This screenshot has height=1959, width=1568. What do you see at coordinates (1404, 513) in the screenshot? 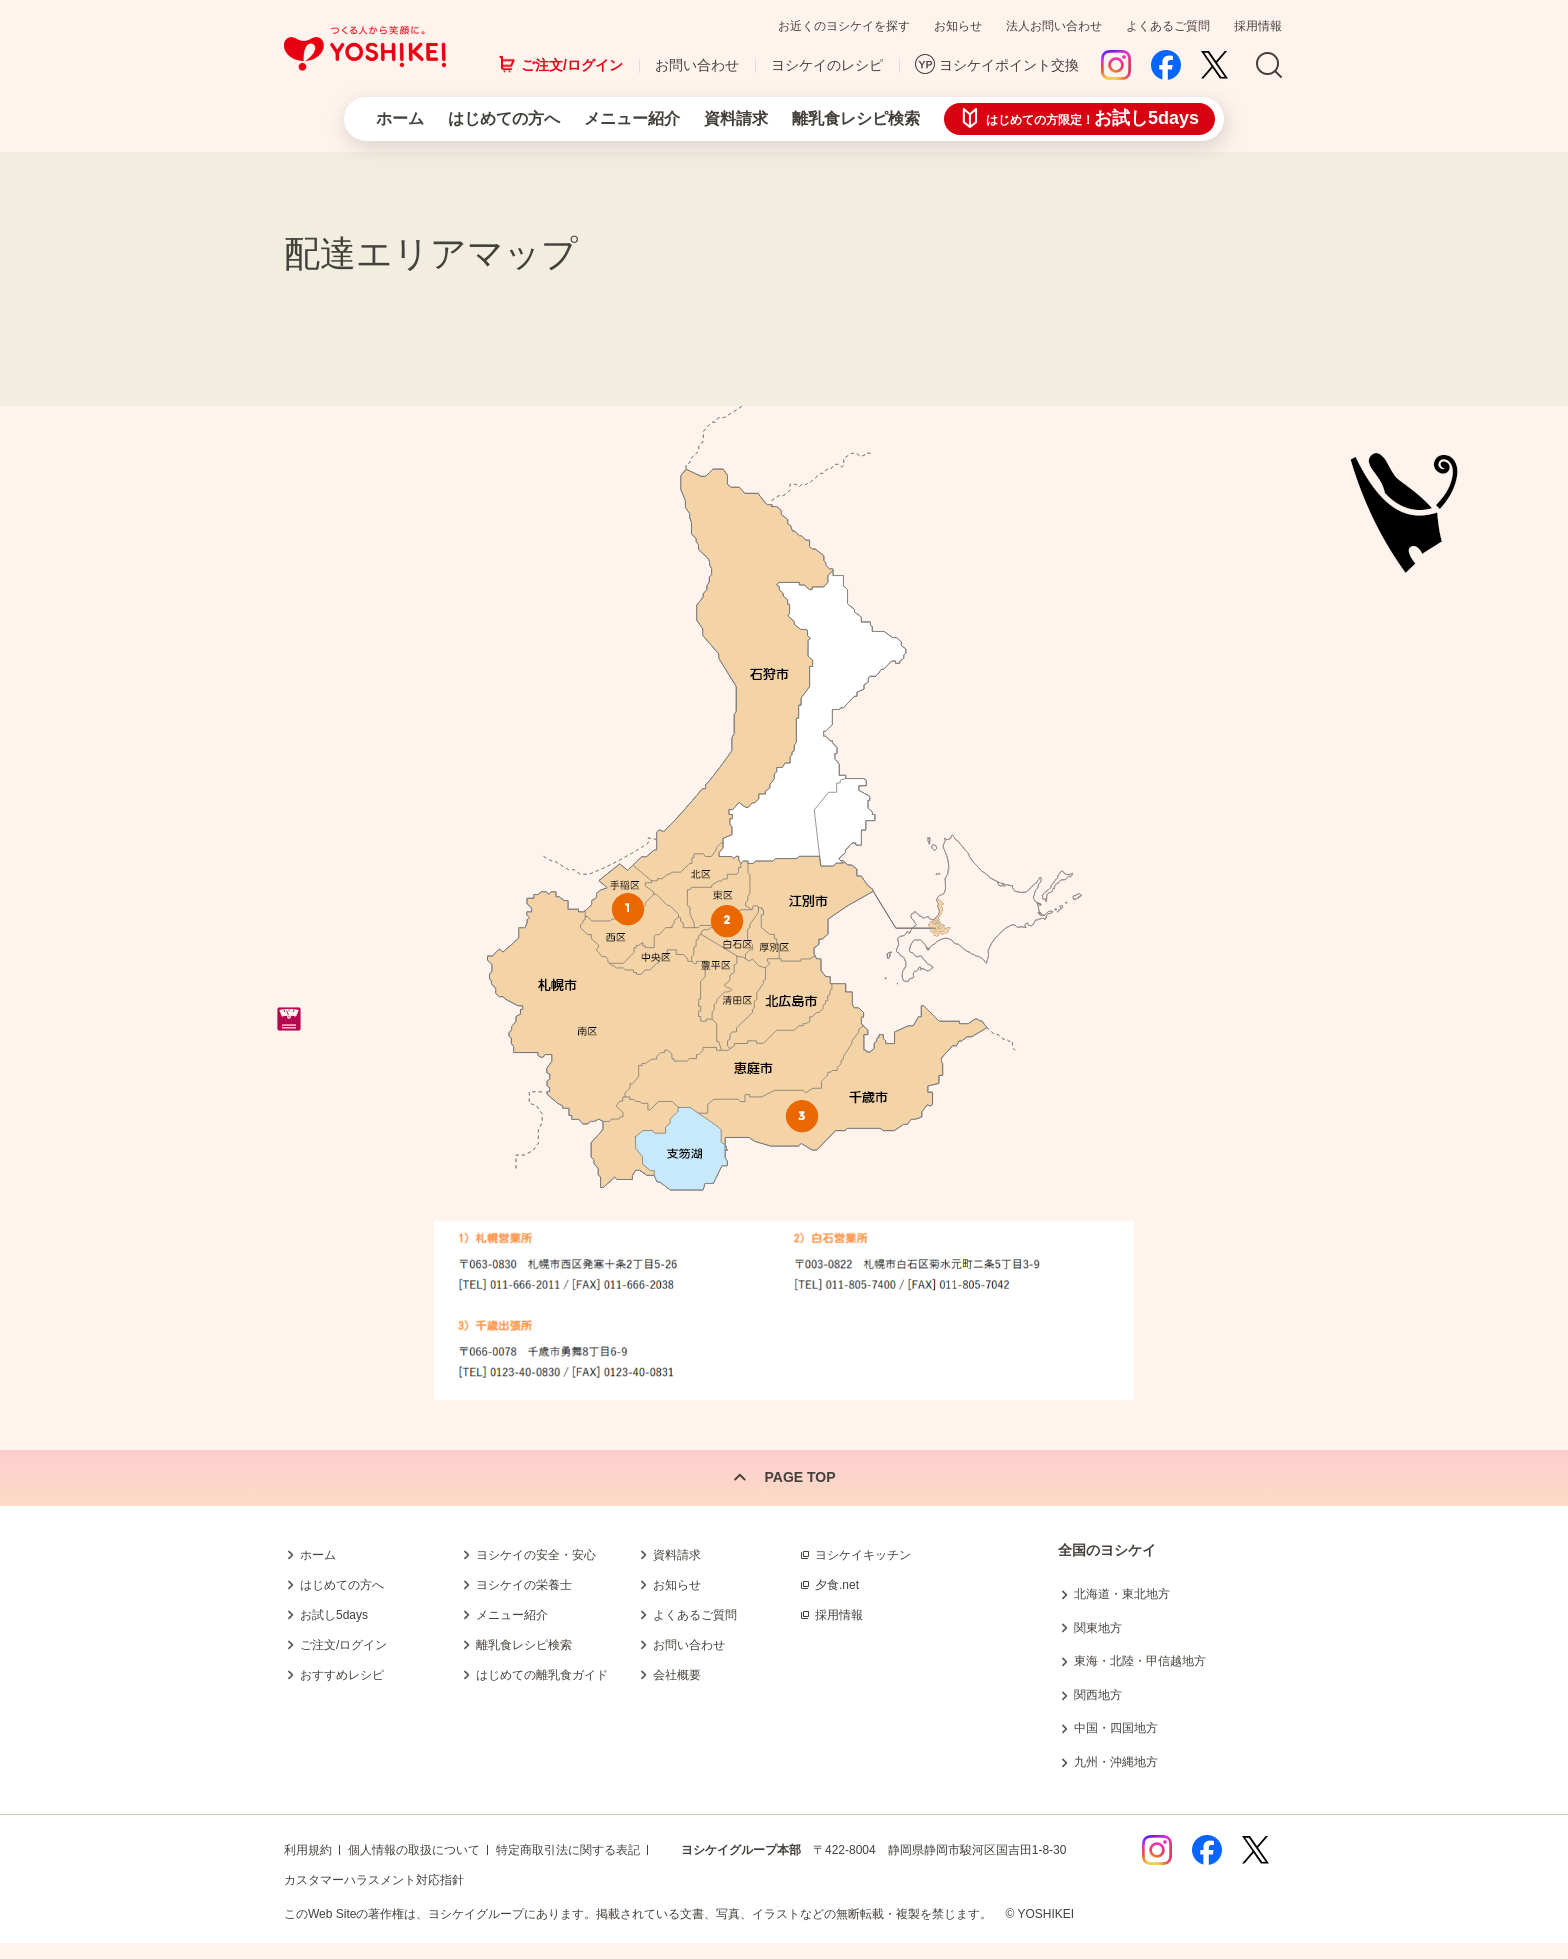
I see `ancient Egyptian pschent double crown icon` at bounding box center [1404, 513].